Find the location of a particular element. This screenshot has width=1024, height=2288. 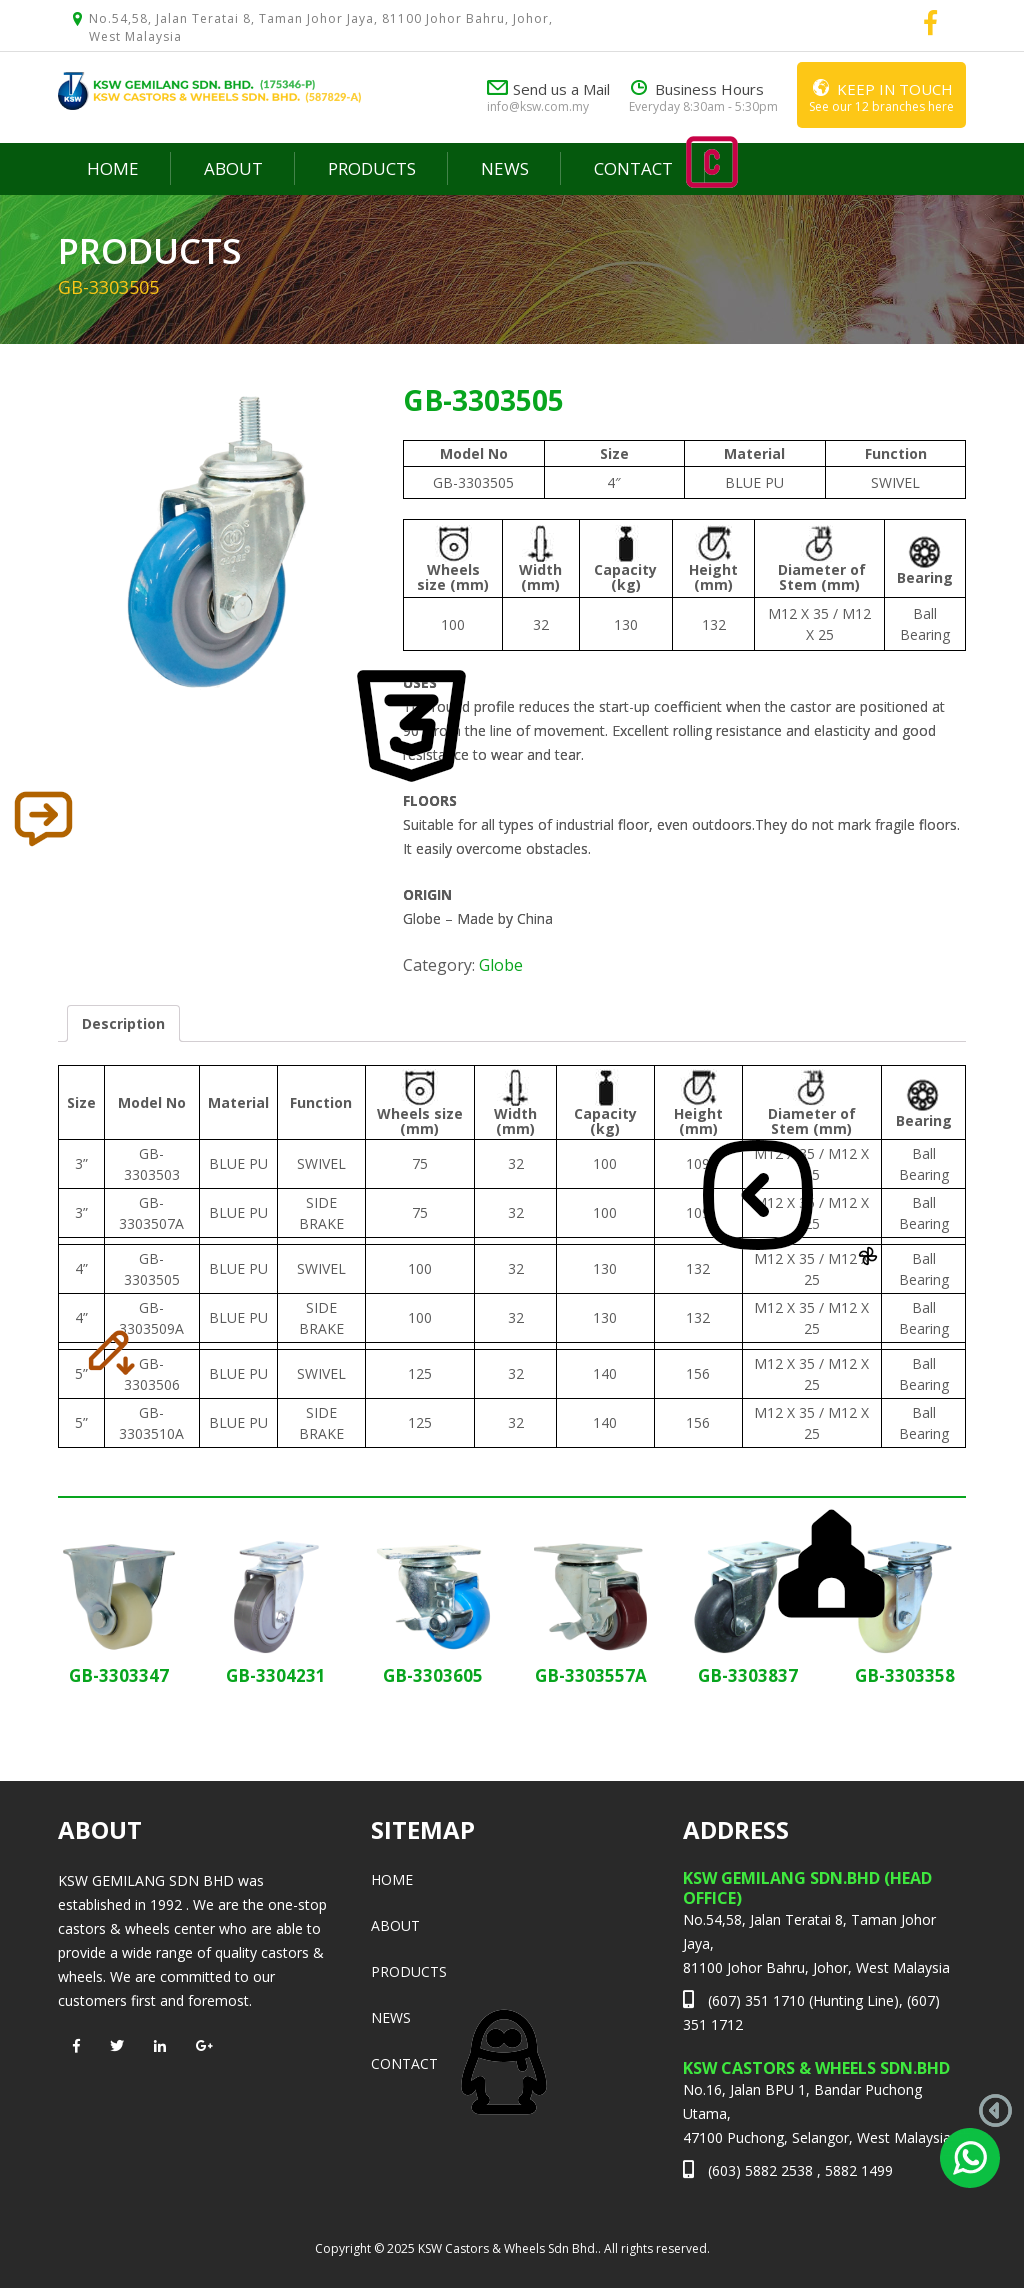

save or submit written content is located at coordinates (109, 1349).